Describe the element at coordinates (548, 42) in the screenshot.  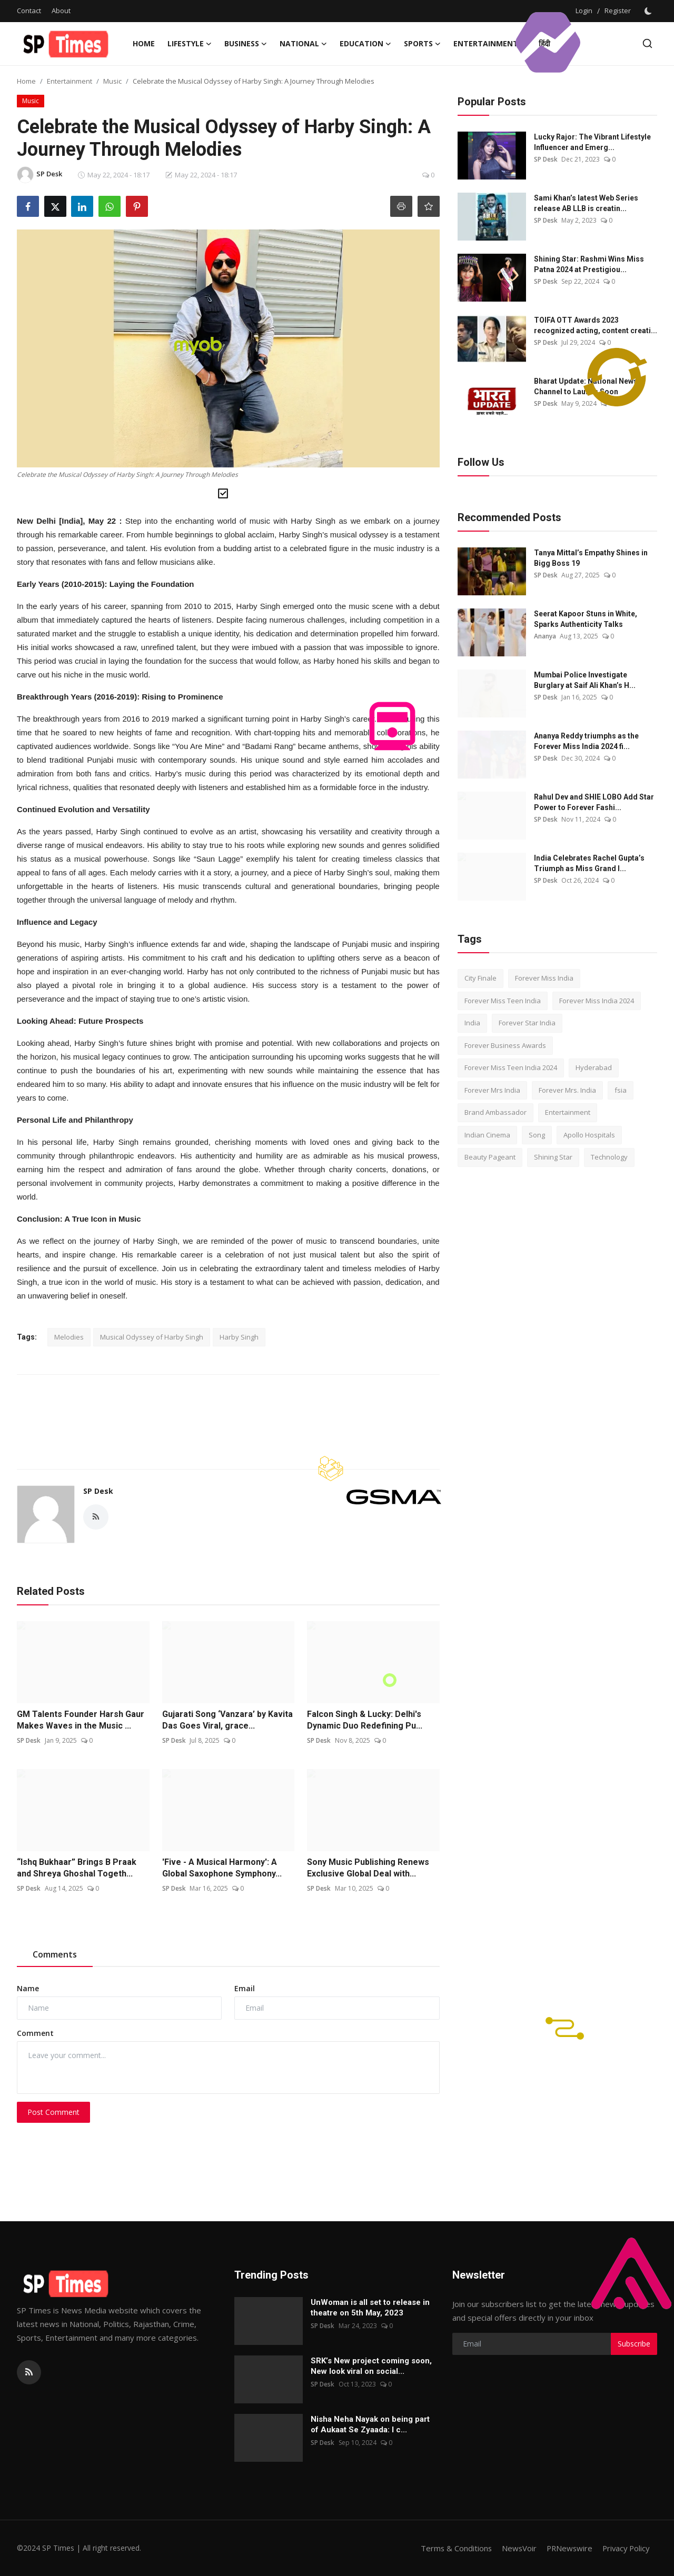
I see `open Baremetrics dashboard` at that location.